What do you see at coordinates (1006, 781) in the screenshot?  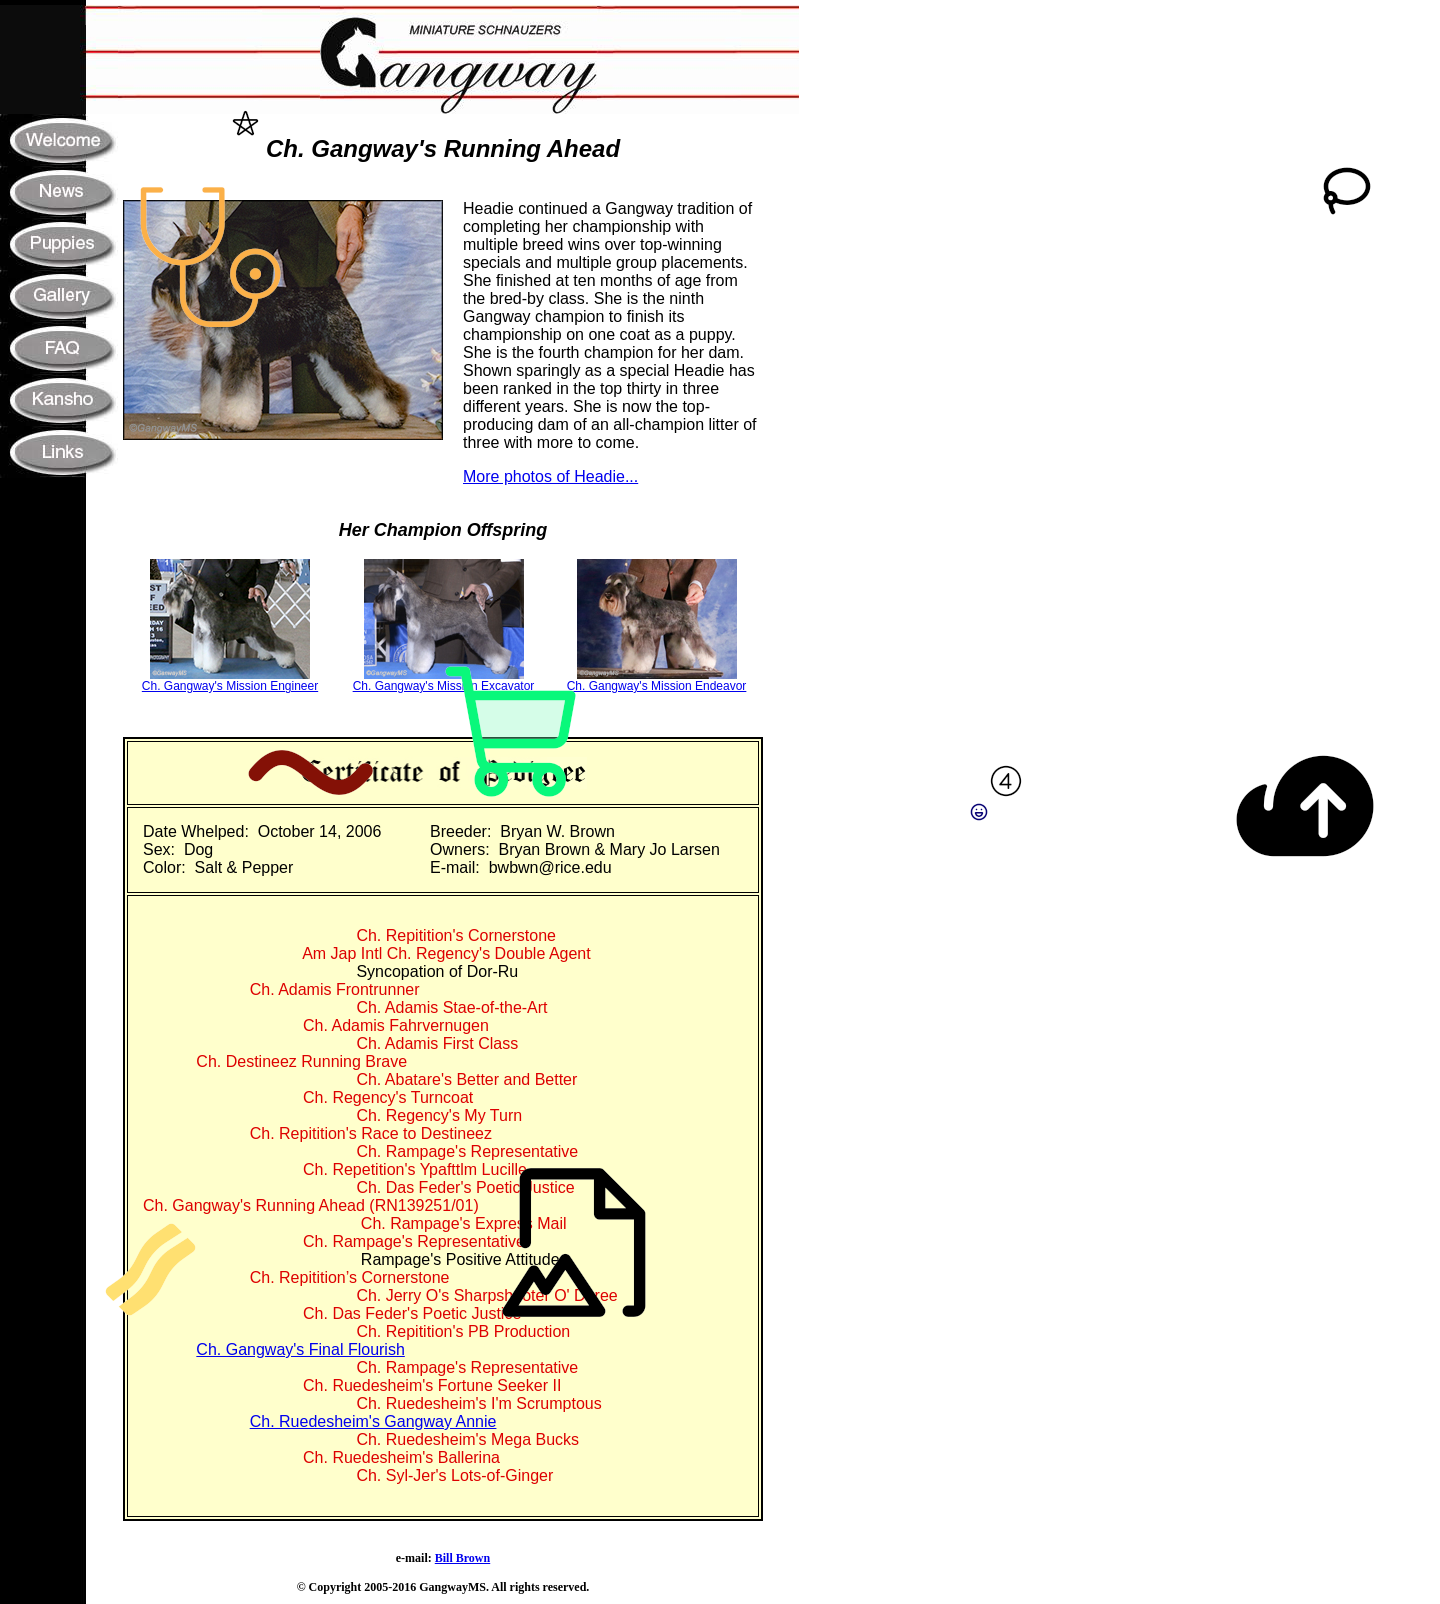 I see `indicates step four in a multi-step process` at bounding box center [1006, 781].